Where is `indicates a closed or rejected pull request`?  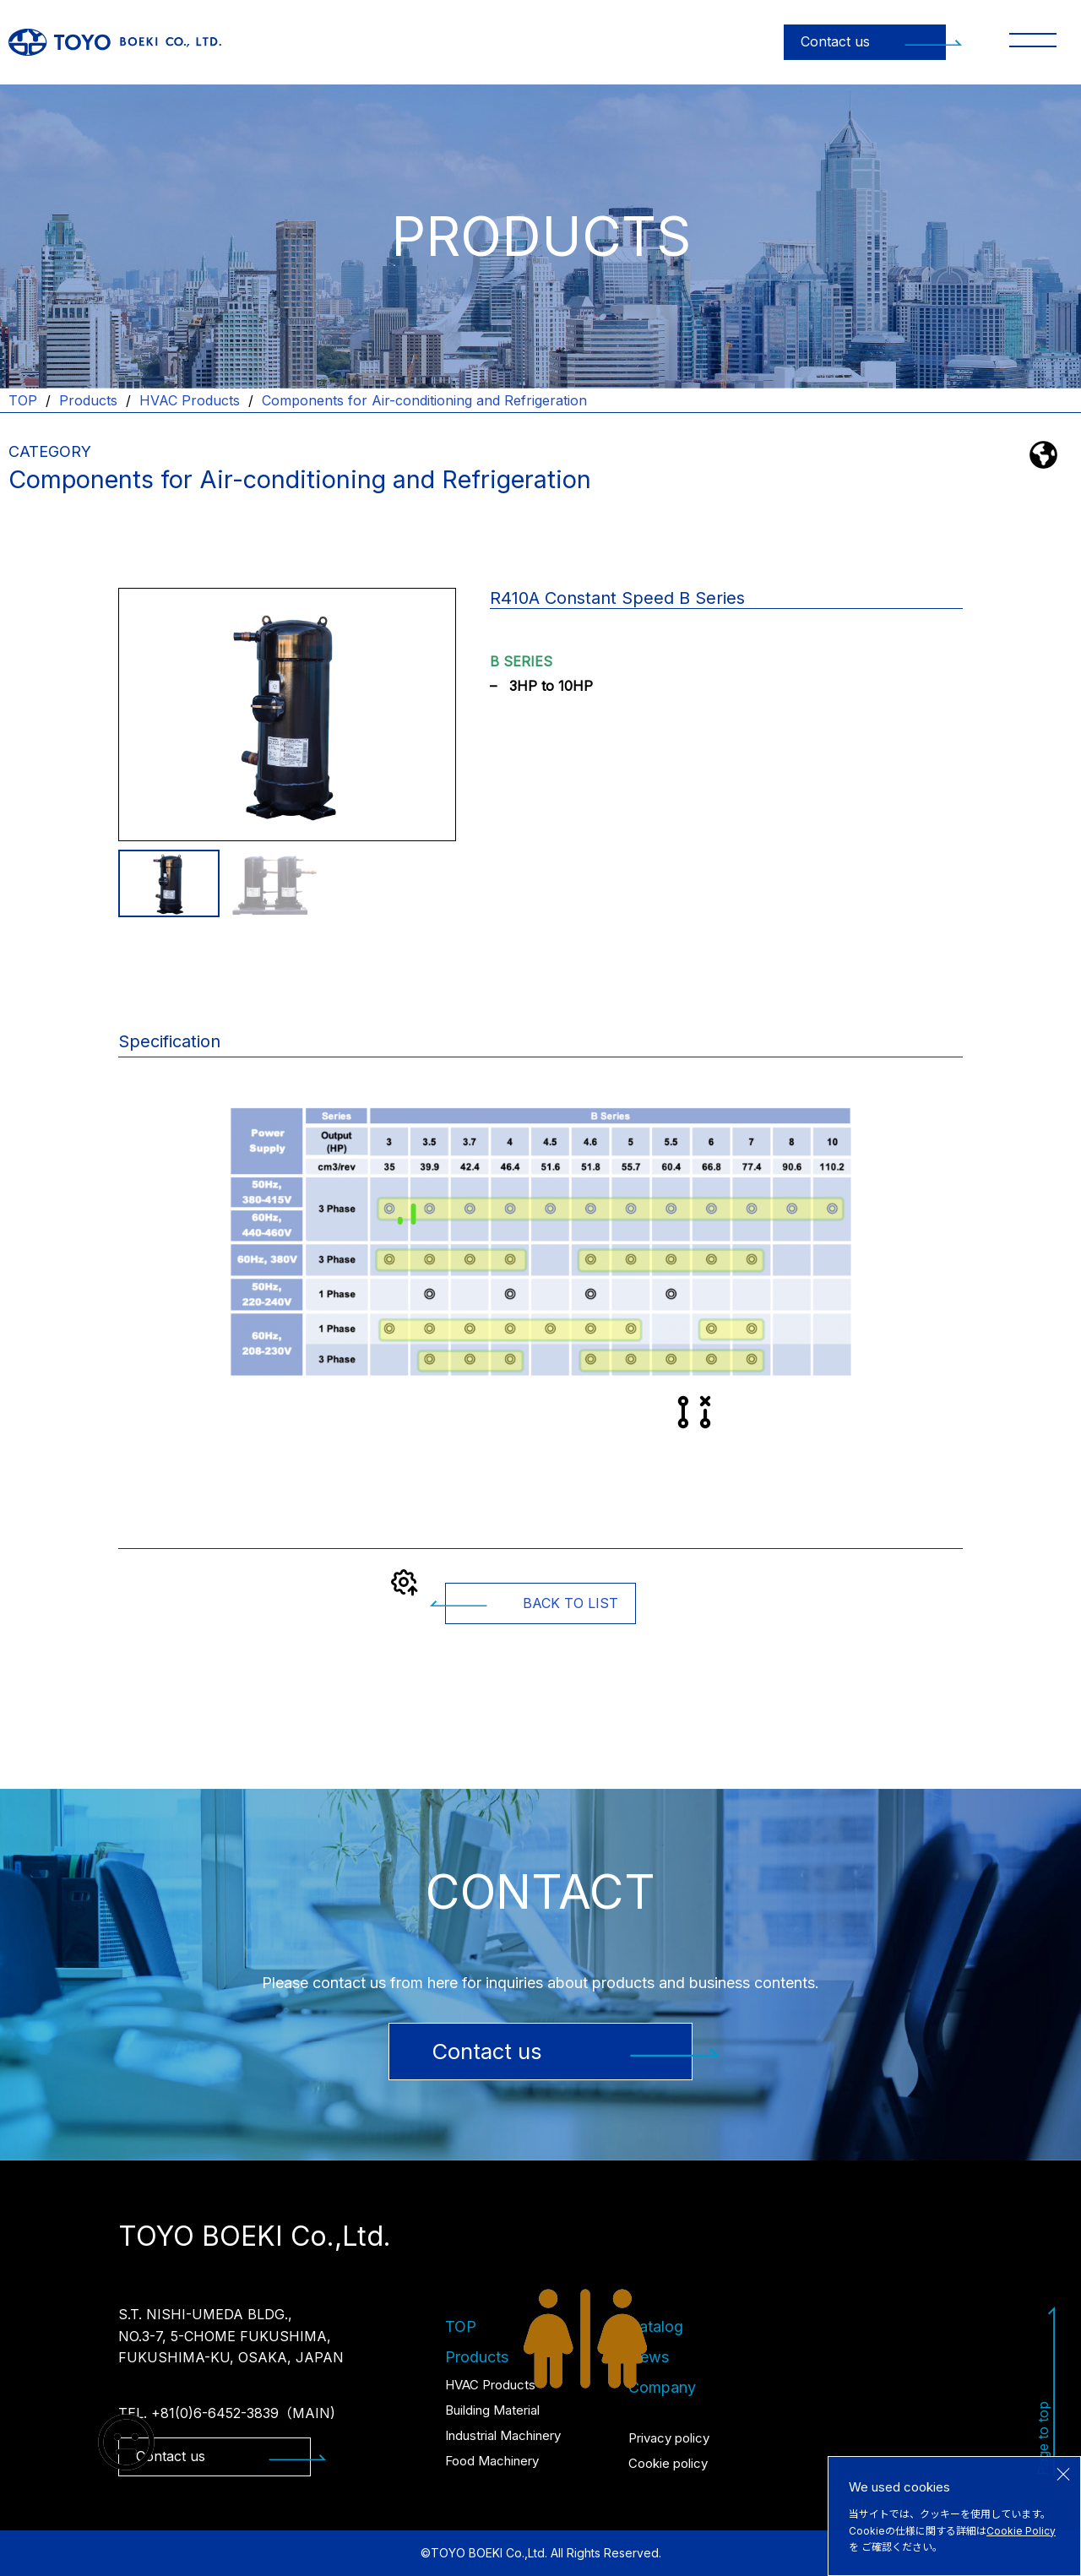 indicates a closed or rejected pull request is located at coordinates (694, 1412).